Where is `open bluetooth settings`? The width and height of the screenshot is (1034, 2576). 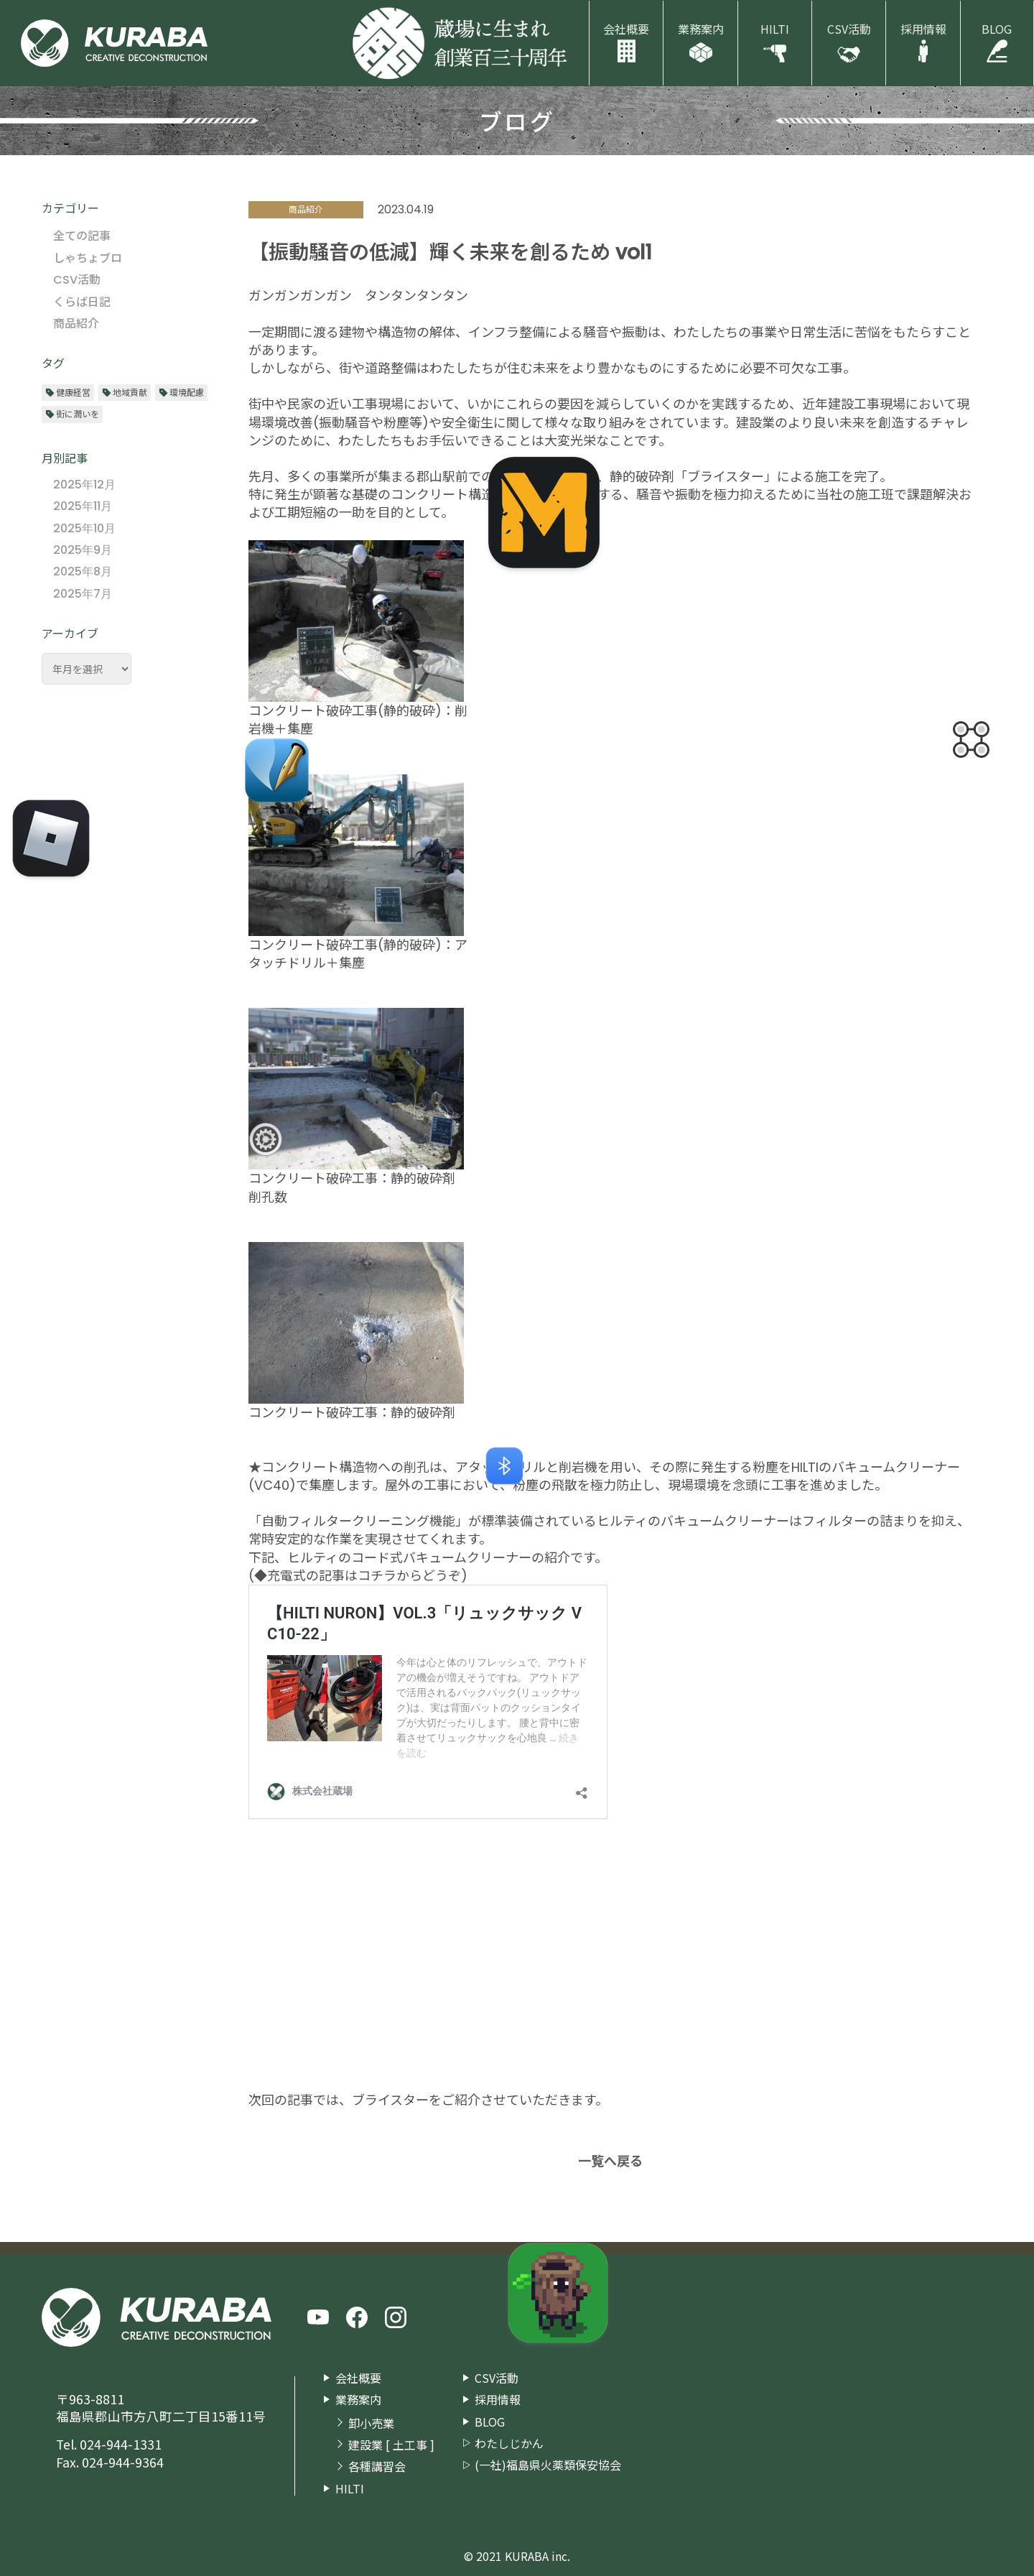 open bluetooth settings is located at coordinates (504, 1466).